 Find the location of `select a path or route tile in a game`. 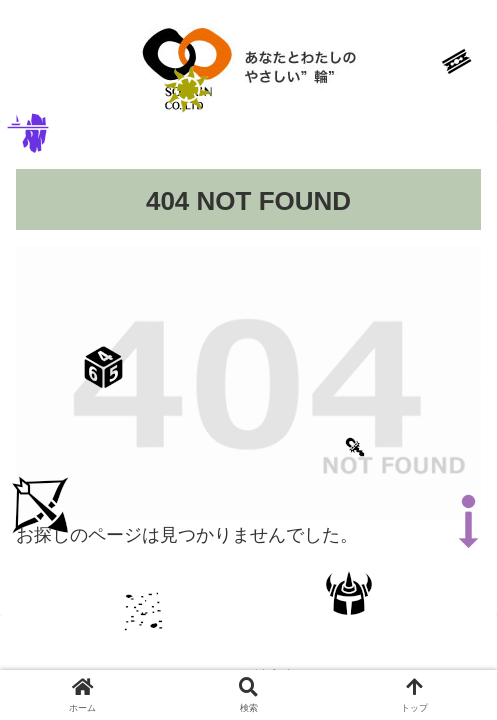

select a path or route tile in a game is located at coordinates (143, 611).